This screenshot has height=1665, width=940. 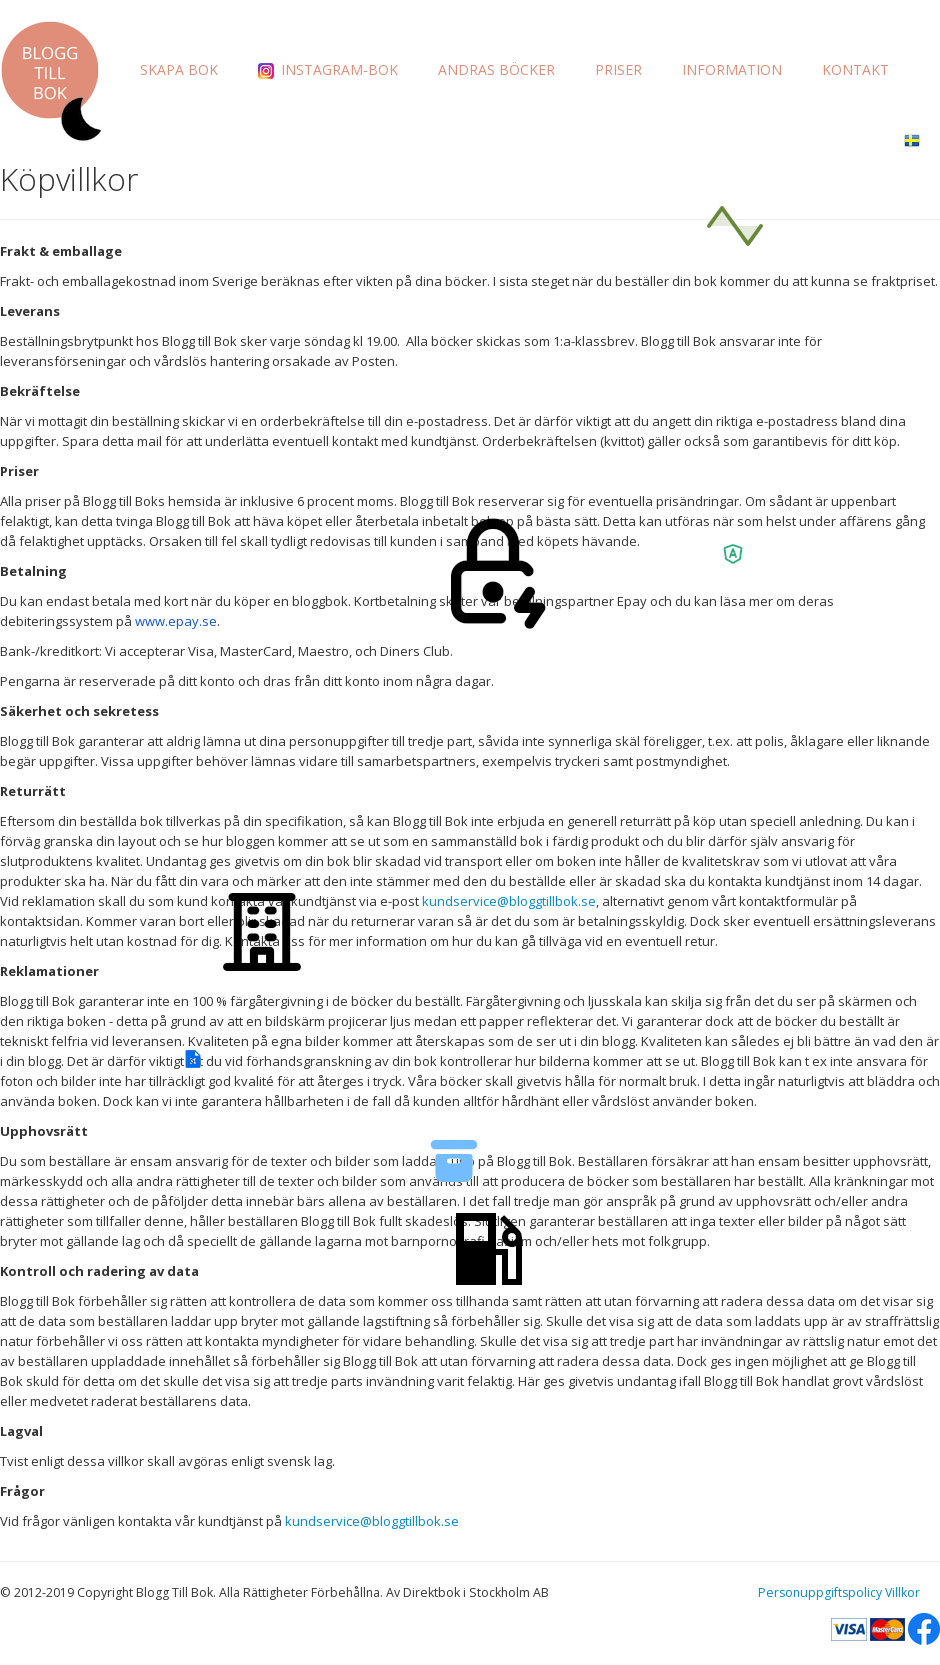 What do you see at coordinates (193, 1059) in the screenshot?
I see `delete or remove a file` at bounding box center [193, 1059].